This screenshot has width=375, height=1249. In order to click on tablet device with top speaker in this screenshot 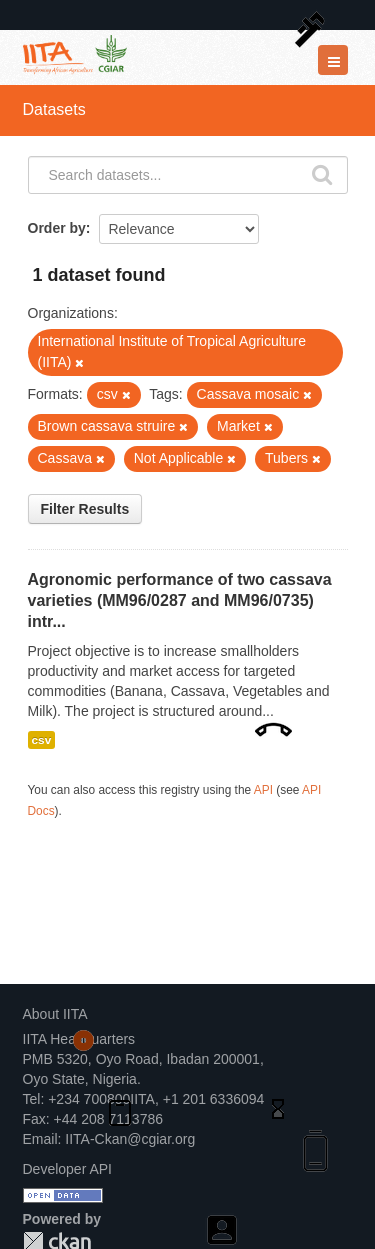, I will do `click(120, 1113)`.